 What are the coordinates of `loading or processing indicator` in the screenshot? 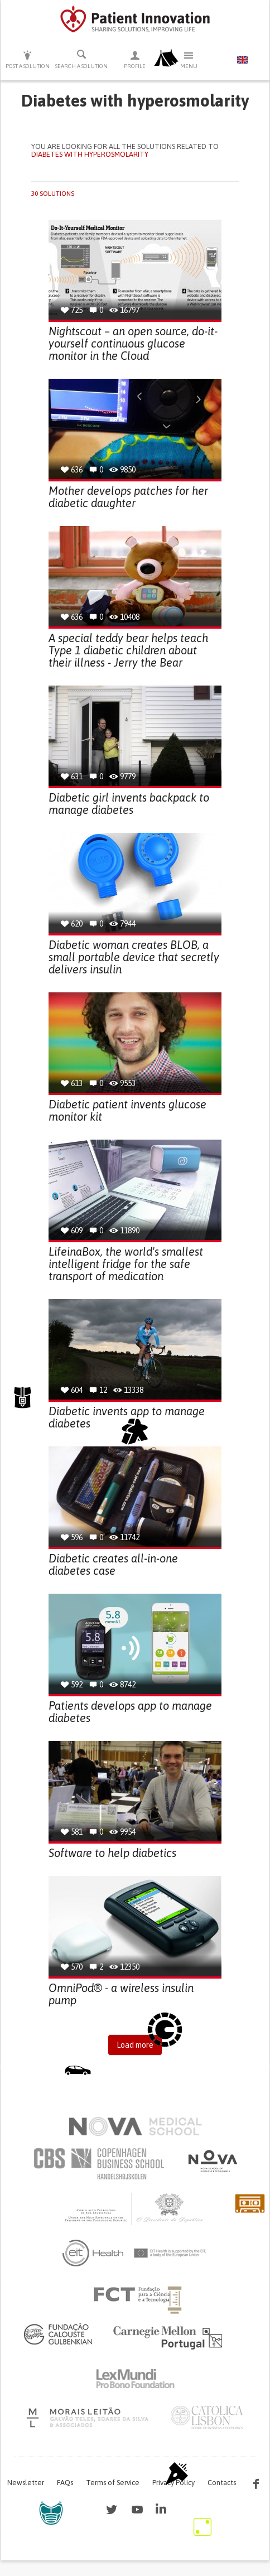 It's located at (165, 2029).